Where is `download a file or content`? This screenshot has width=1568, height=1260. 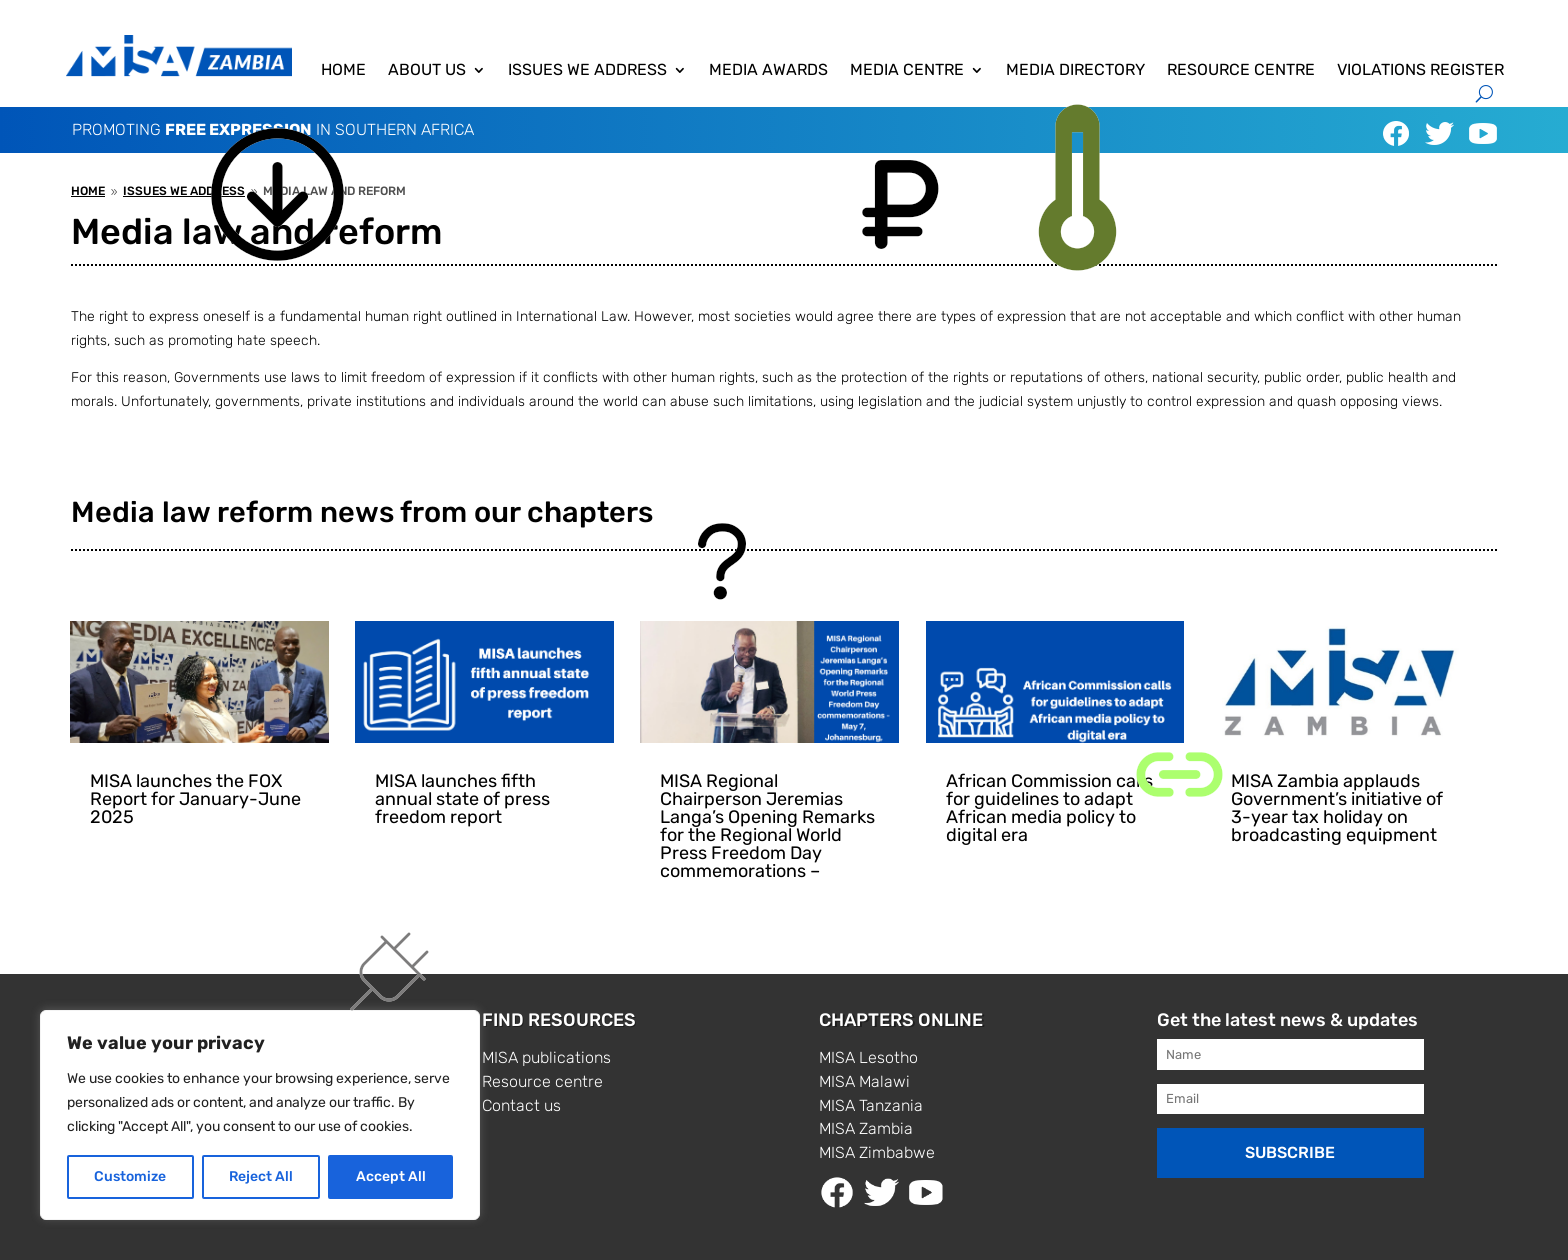 download a file or content is located at coordinates (277, 194).